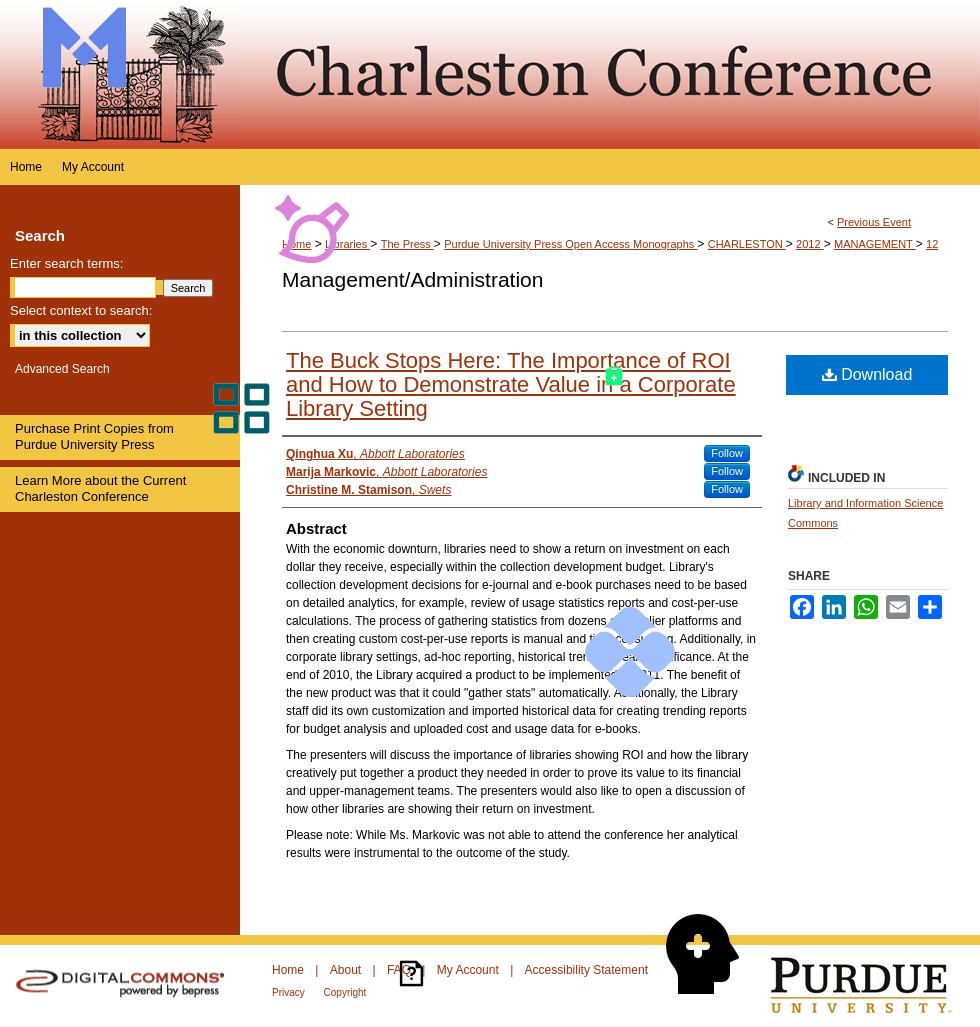  What do you see at coordinates (241, 408) in the screenshot?
I see `switch to gallery view` at bounding box center [241, 408].